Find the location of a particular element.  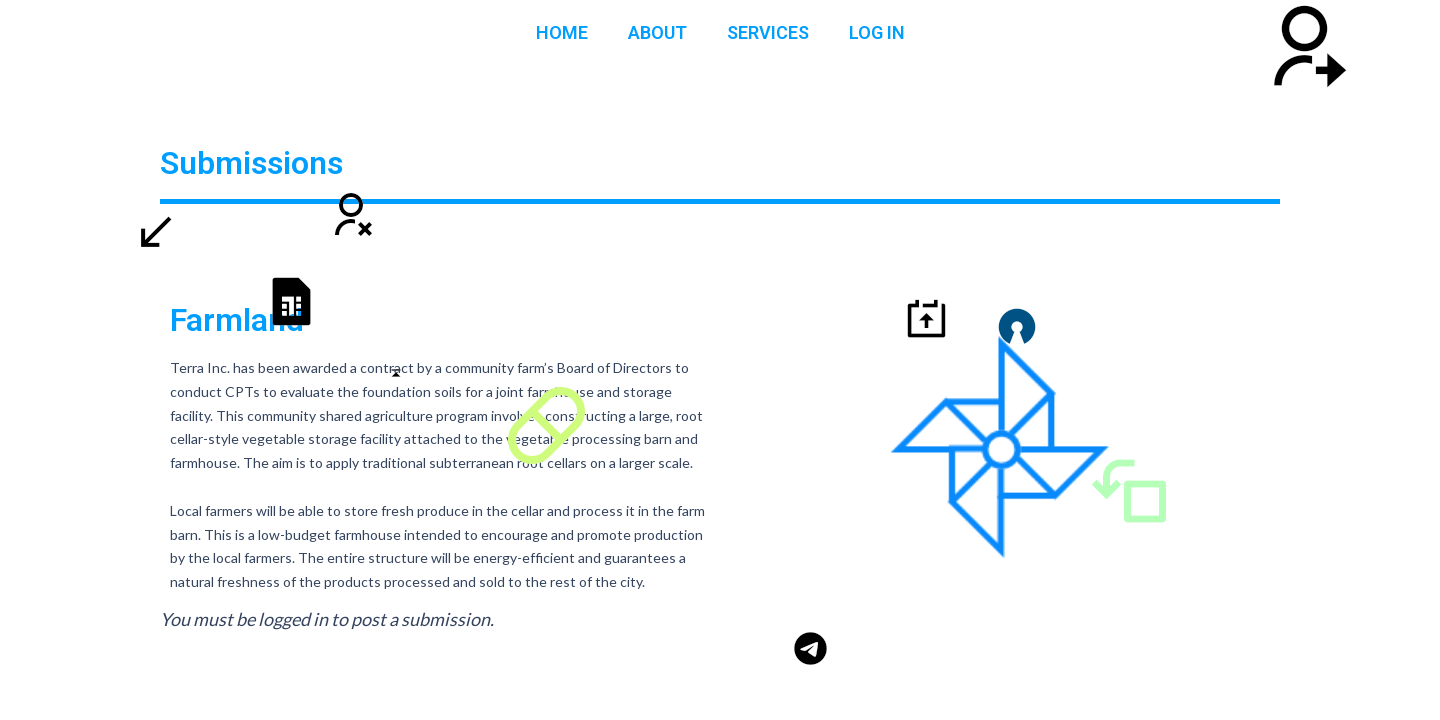

manage sim card settings is located at coordinates (291, 301).